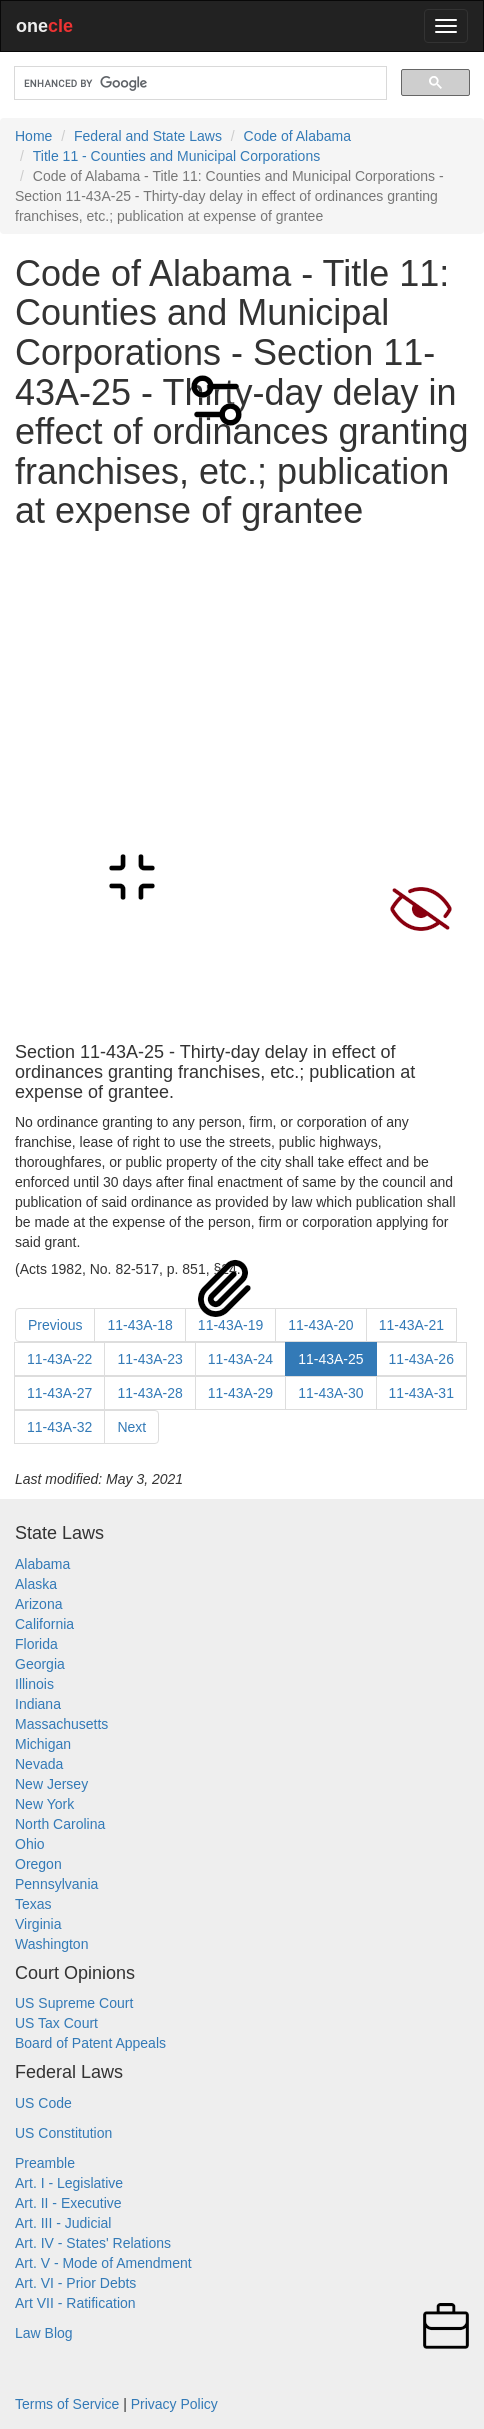 Image resolution: width=484 pixels, height=2429 pixels. I want to click on adjust settings or preferences, so click(216, 400).